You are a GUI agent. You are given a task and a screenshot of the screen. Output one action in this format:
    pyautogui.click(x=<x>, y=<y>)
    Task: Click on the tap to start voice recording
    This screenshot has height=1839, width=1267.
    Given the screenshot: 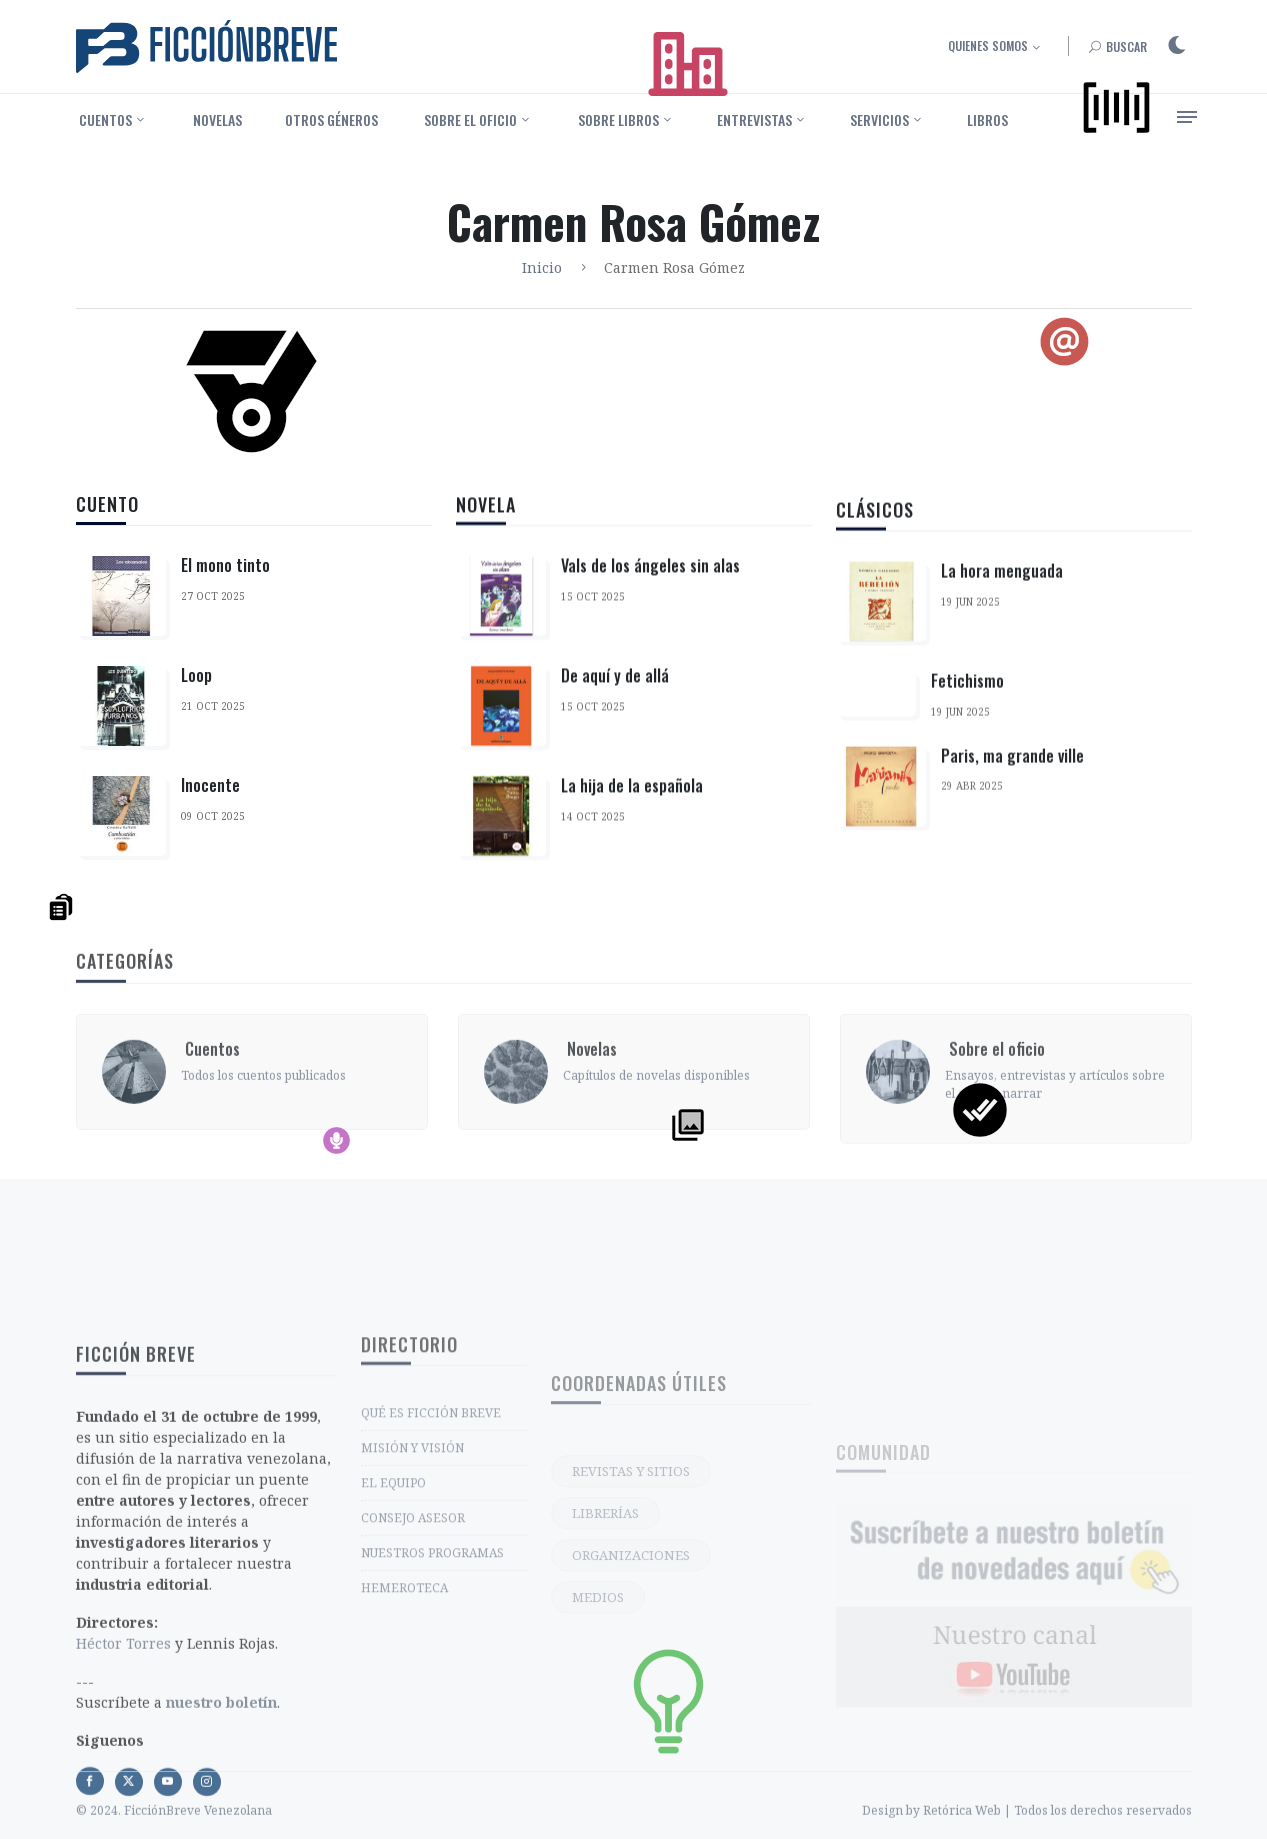 What is the action you would take?
    pyautogui.click(x=336, y=1140)
    